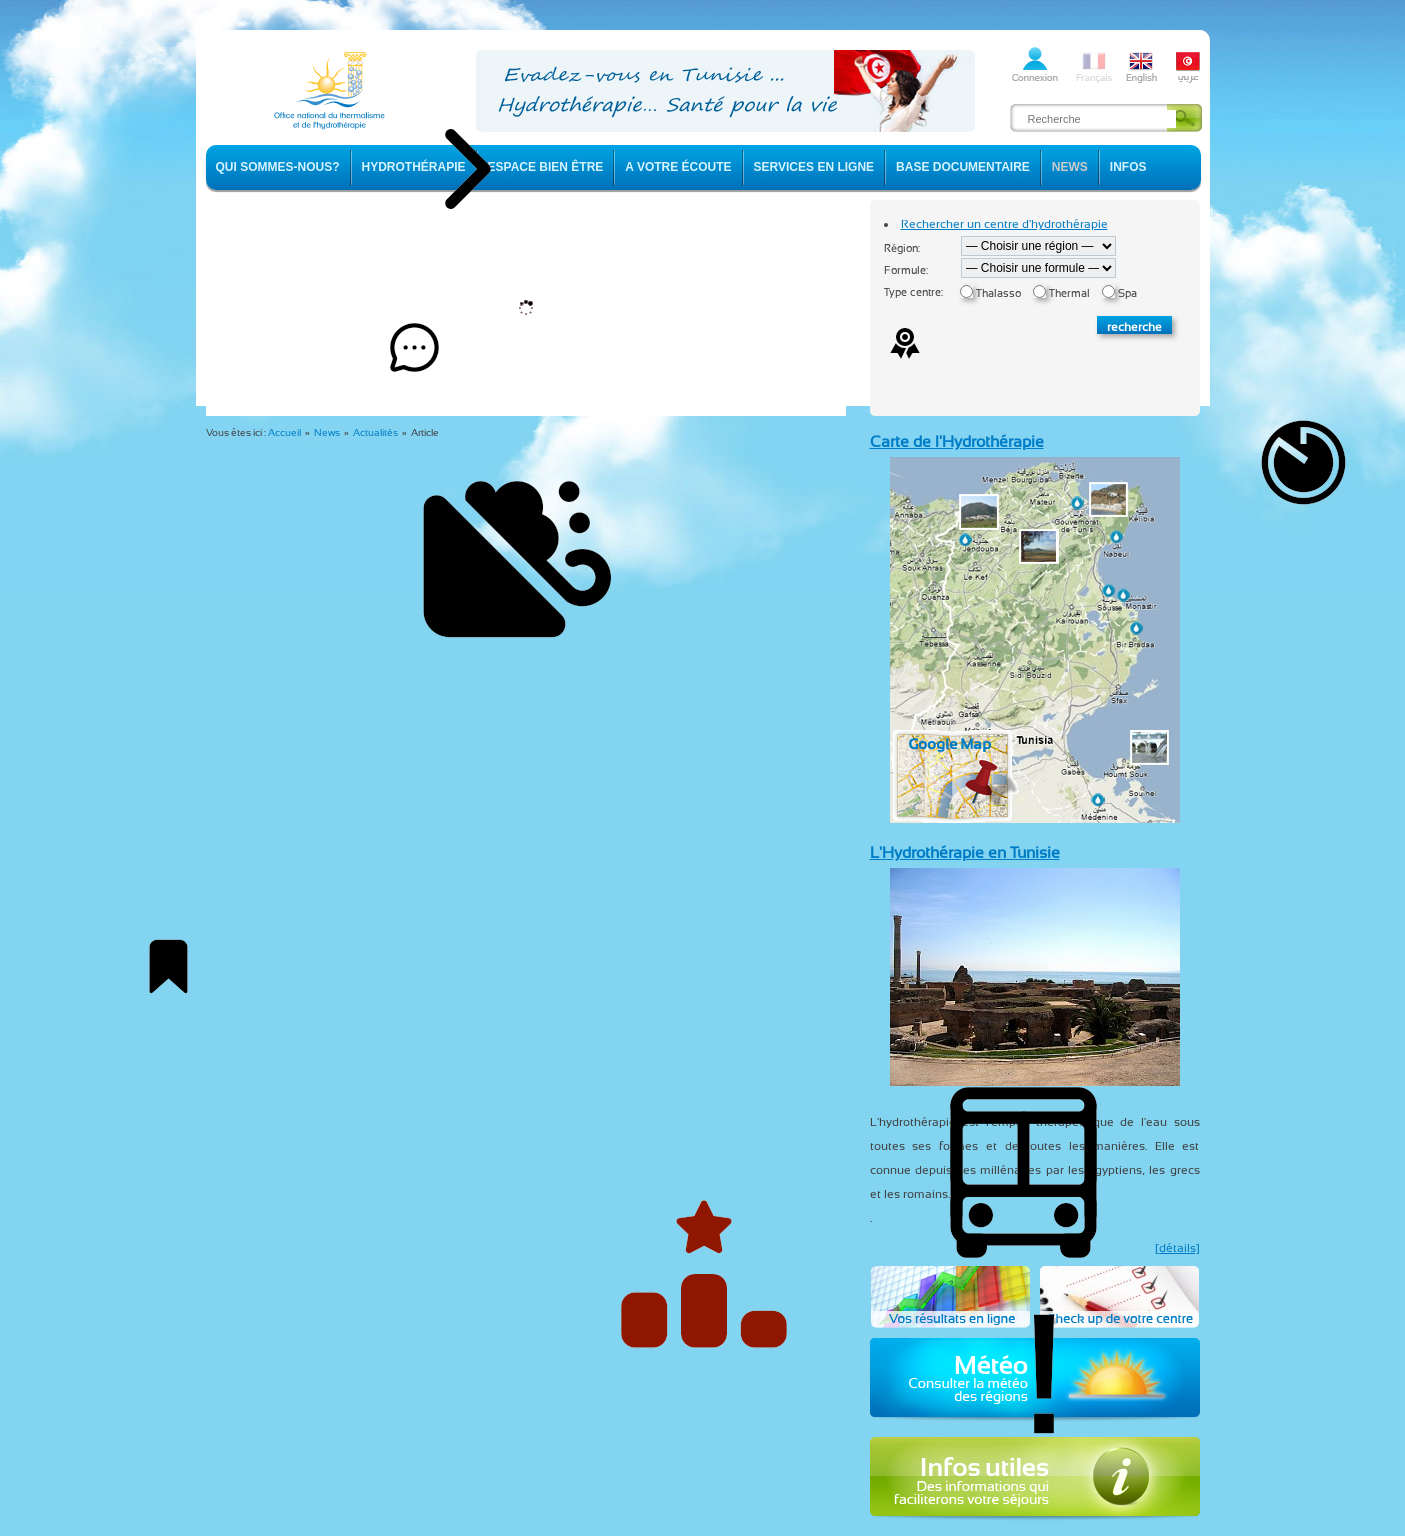 The height and width of the screenshot is (1536, 1405). I want to click on set or view a countdown timer, so click(1303, 462).